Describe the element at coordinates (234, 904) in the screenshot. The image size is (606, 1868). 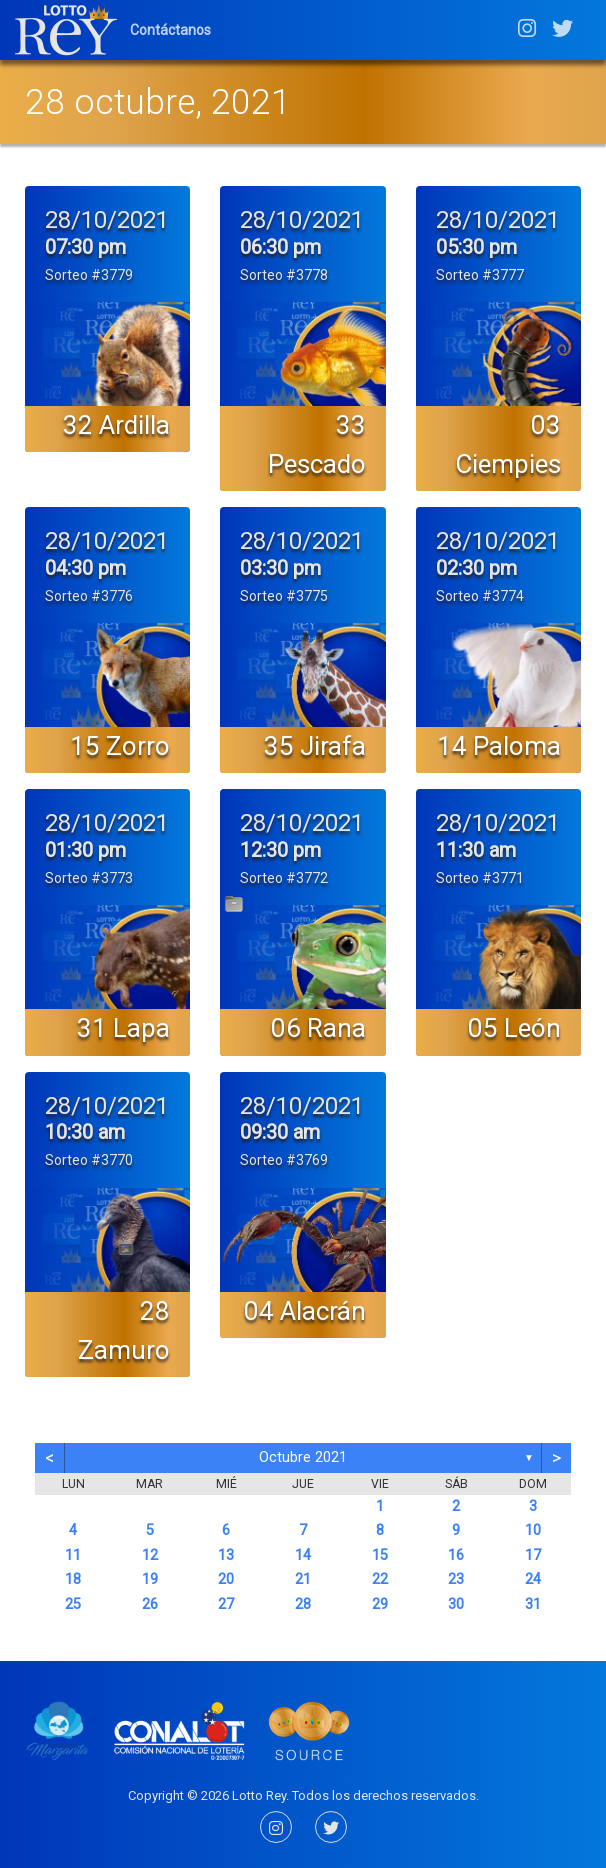
I see `open the file manager application` at that location.